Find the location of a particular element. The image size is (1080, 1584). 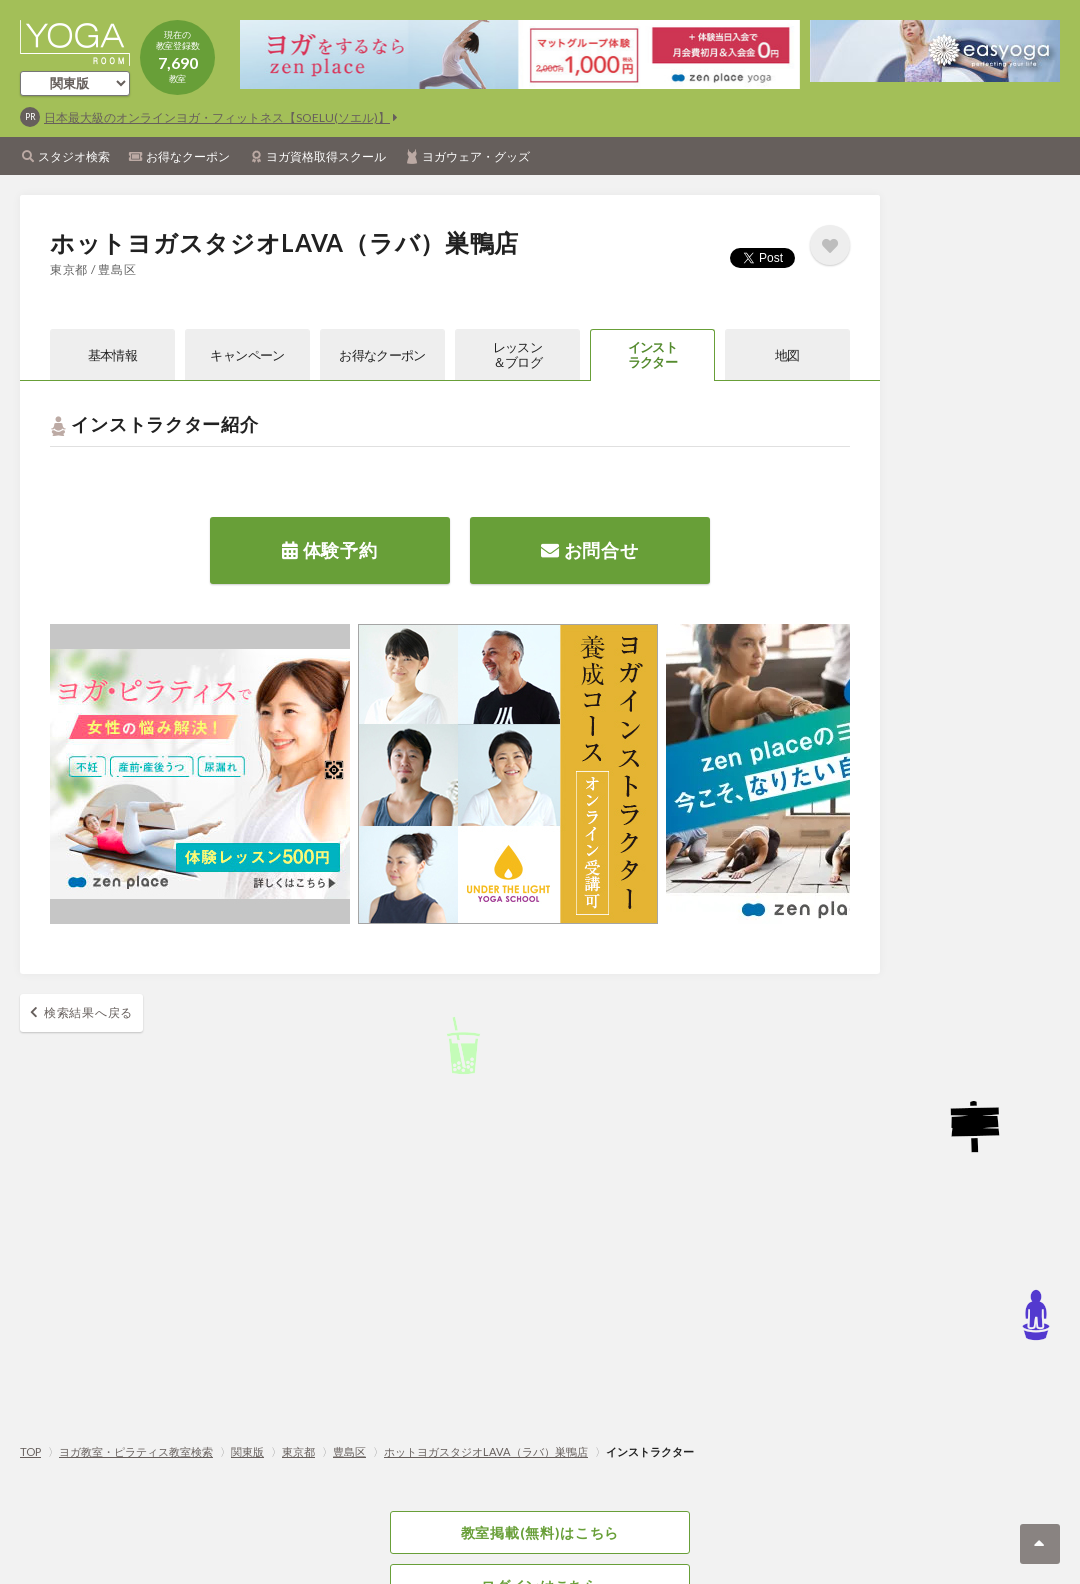

view in-game signpost or hint is located at coordinates (975, 1125).